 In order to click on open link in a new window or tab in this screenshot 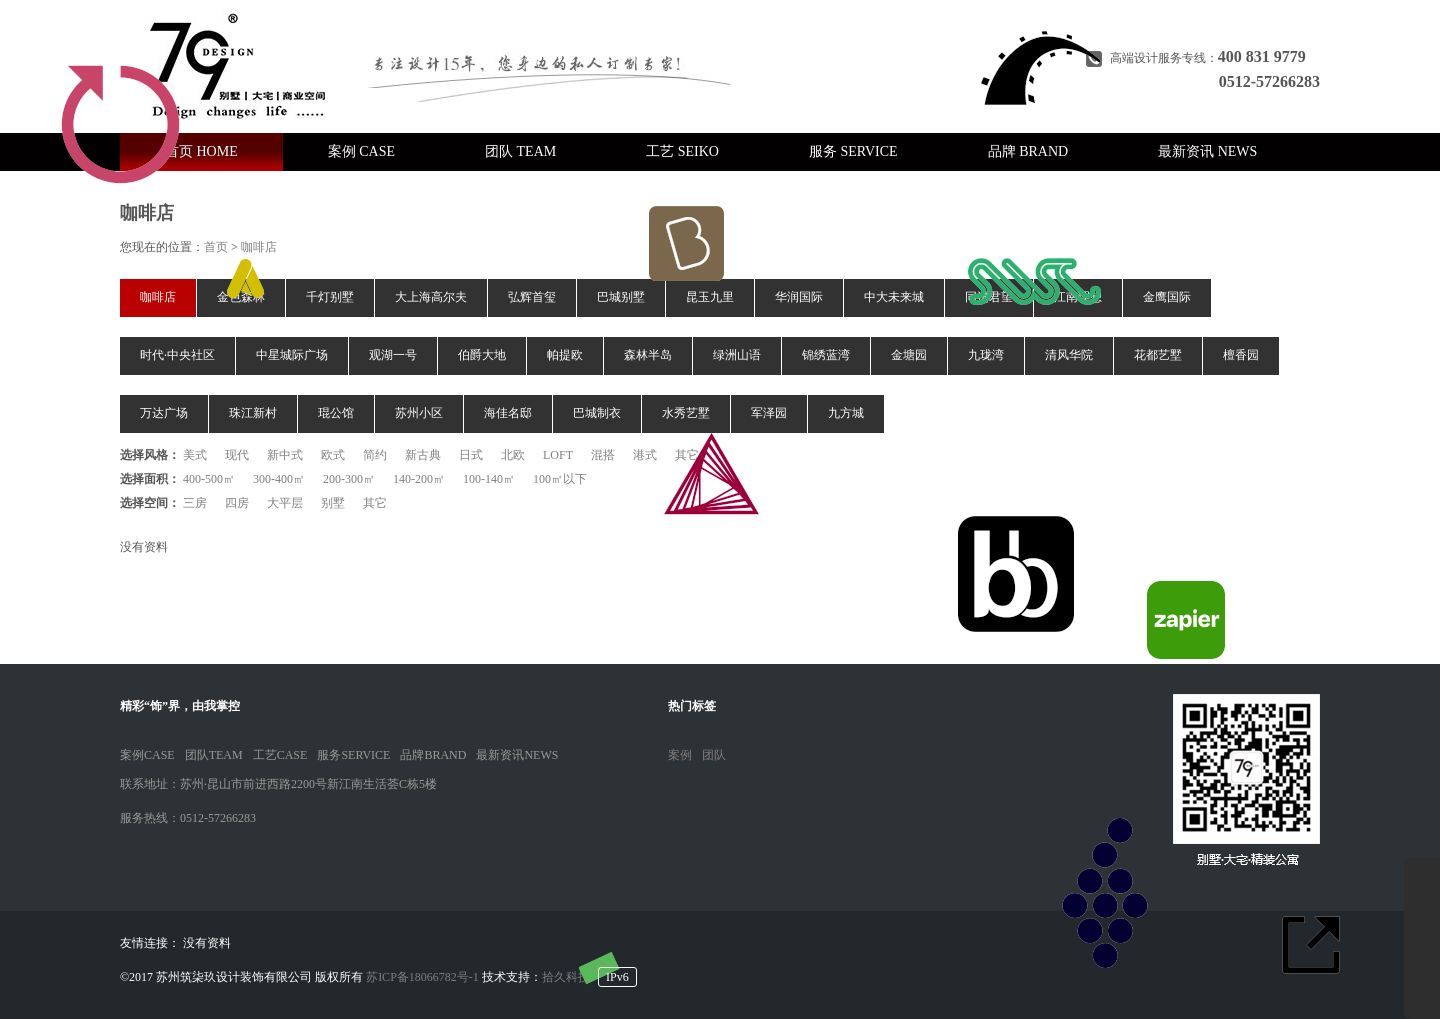, I will do `click(1311, 945)`.